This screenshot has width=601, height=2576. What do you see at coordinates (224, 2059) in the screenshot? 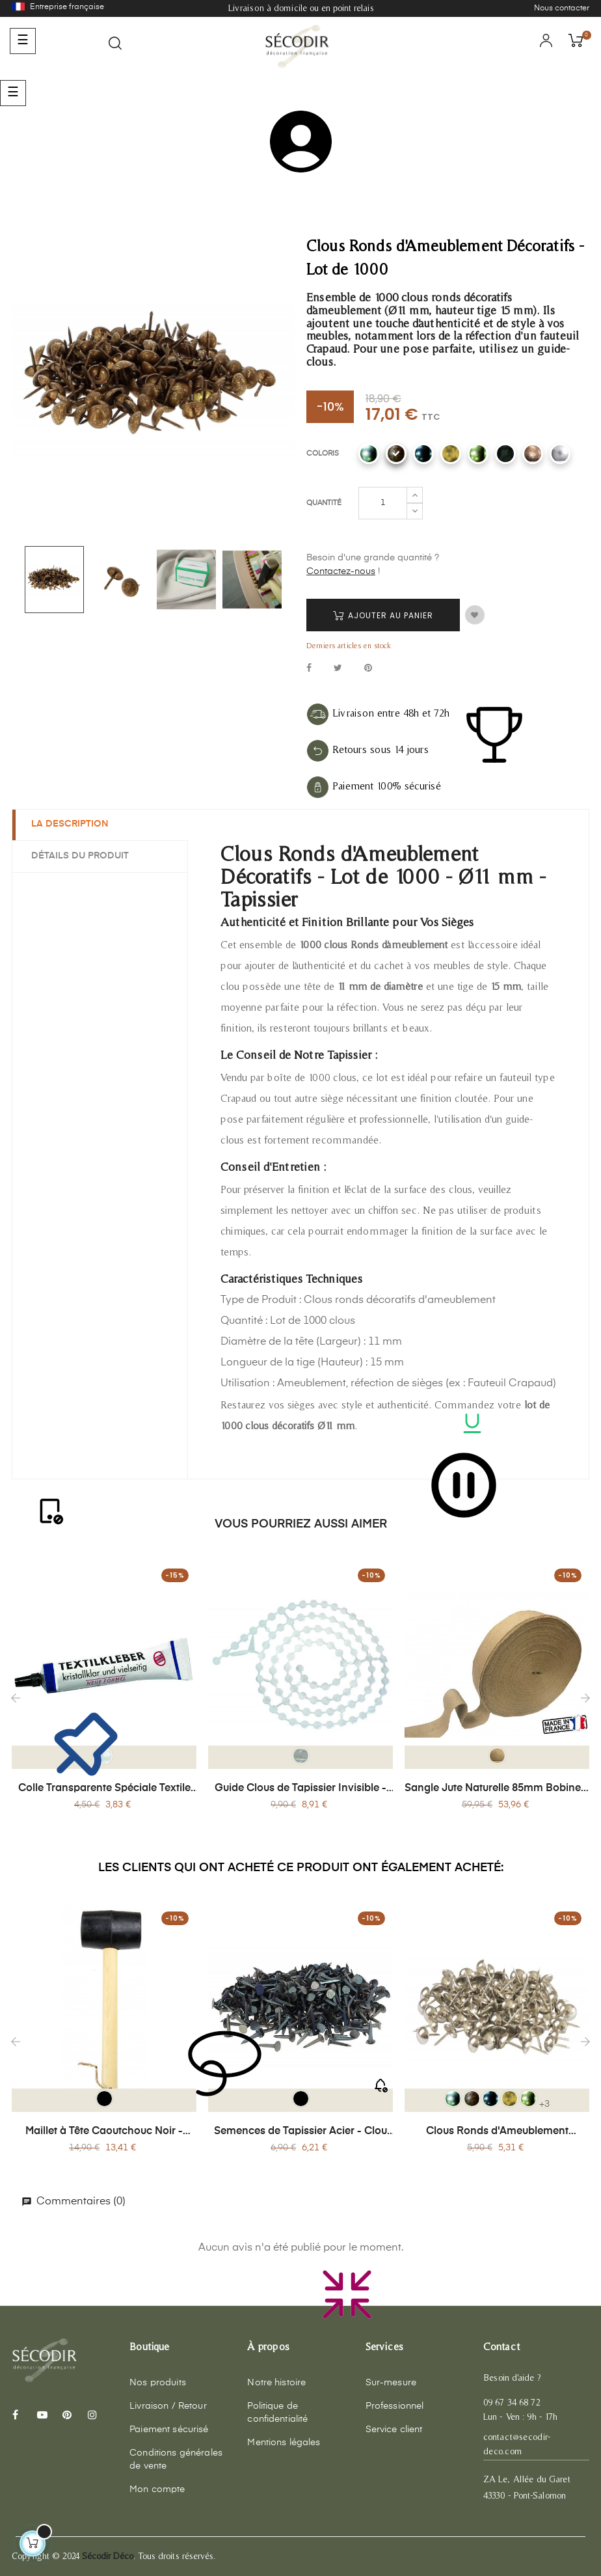
I see `use lasso selection tool` at bounding box center [224, 2059].